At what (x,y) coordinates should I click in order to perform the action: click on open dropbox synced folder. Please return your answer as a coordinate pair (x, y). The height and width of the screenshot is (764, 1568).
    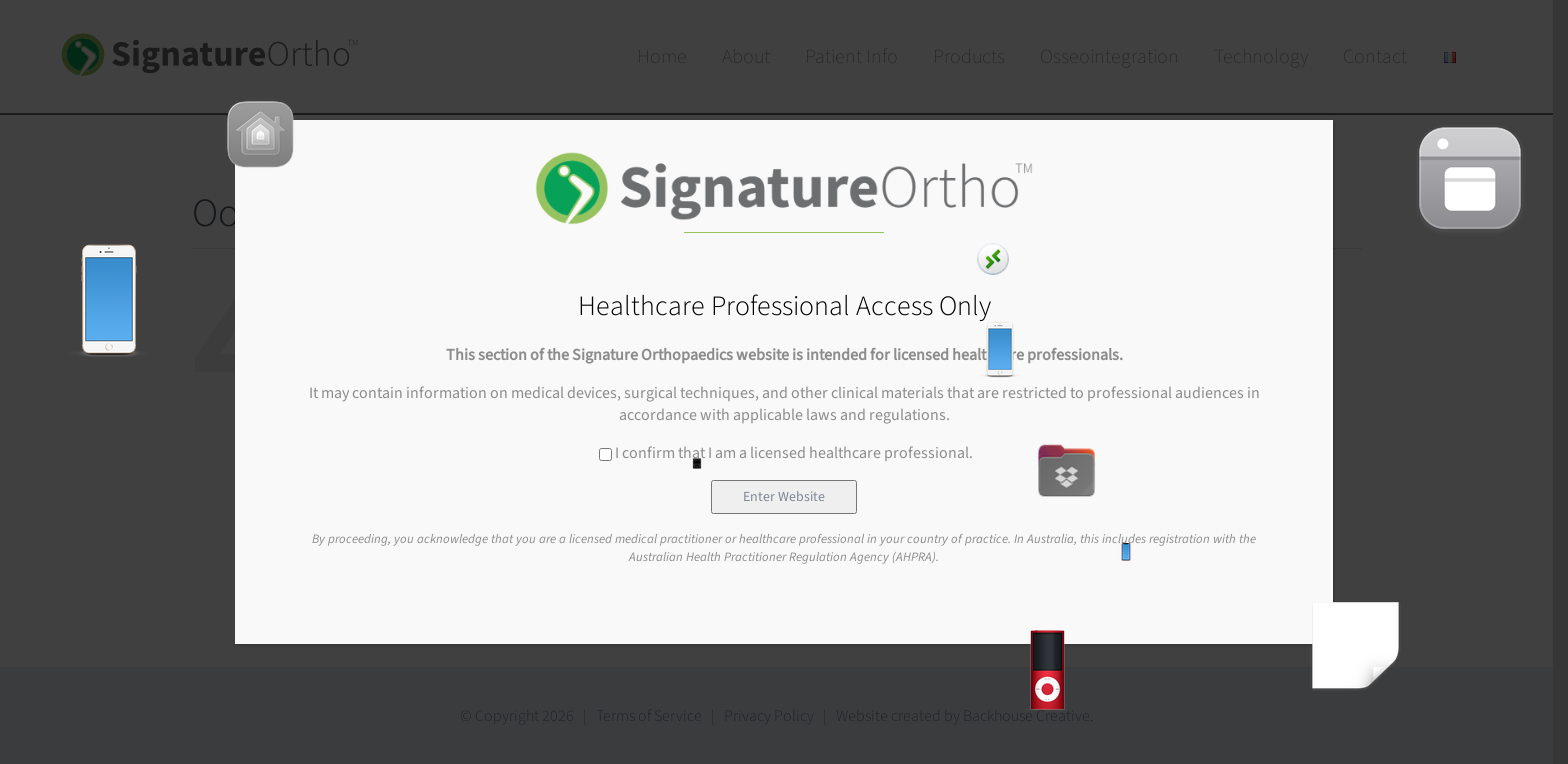
    Looking at the image, I should click on (1066, 470).